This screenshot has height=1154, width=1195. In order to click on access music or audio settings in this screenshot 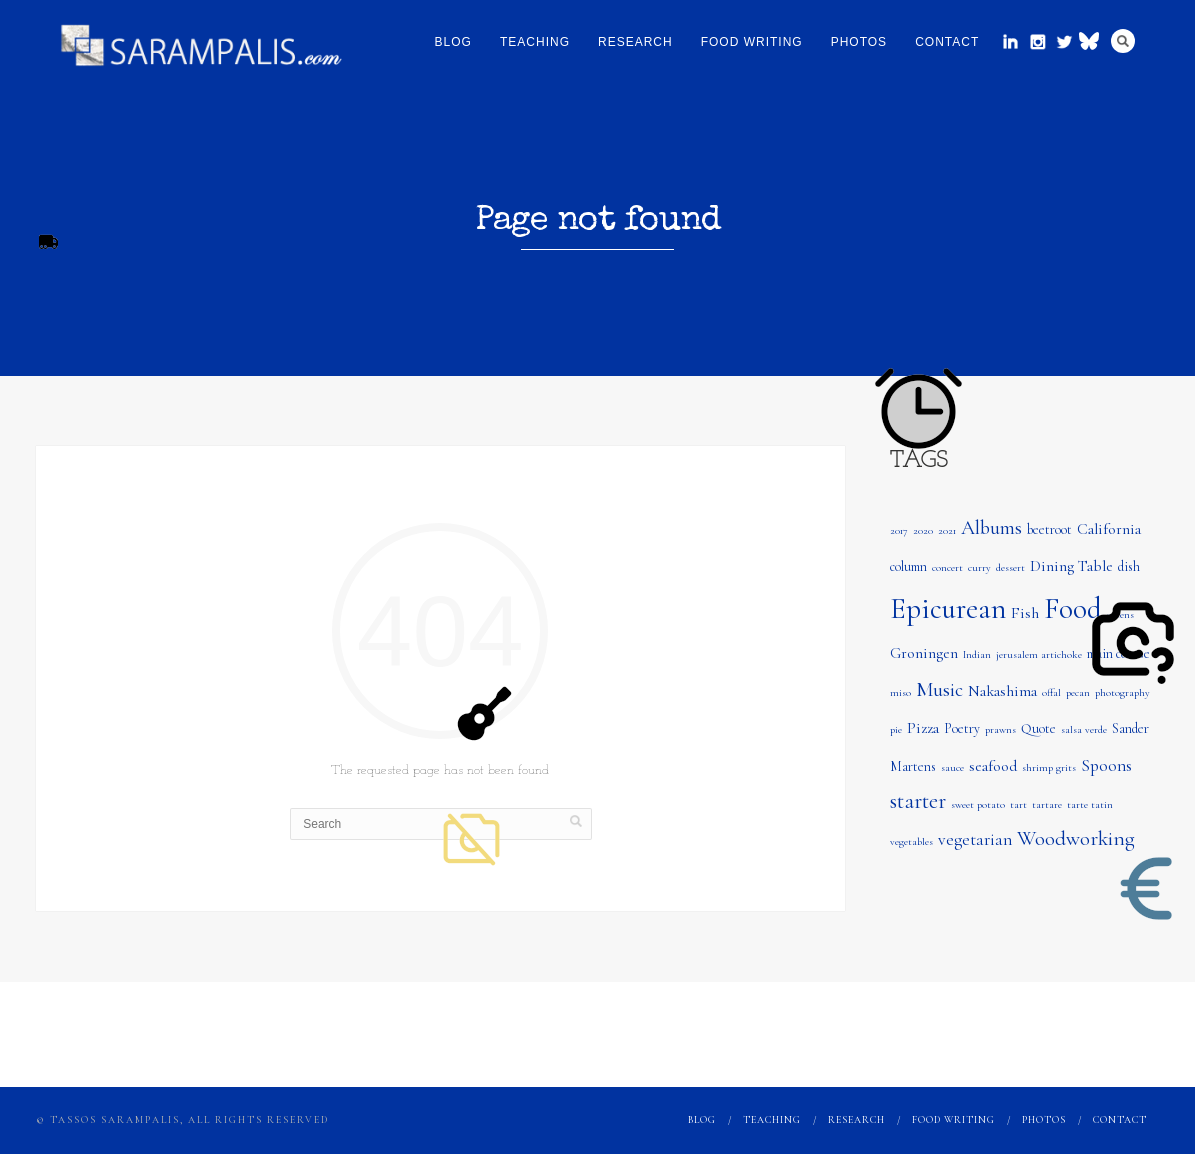, I will do `click(484, 713)`.